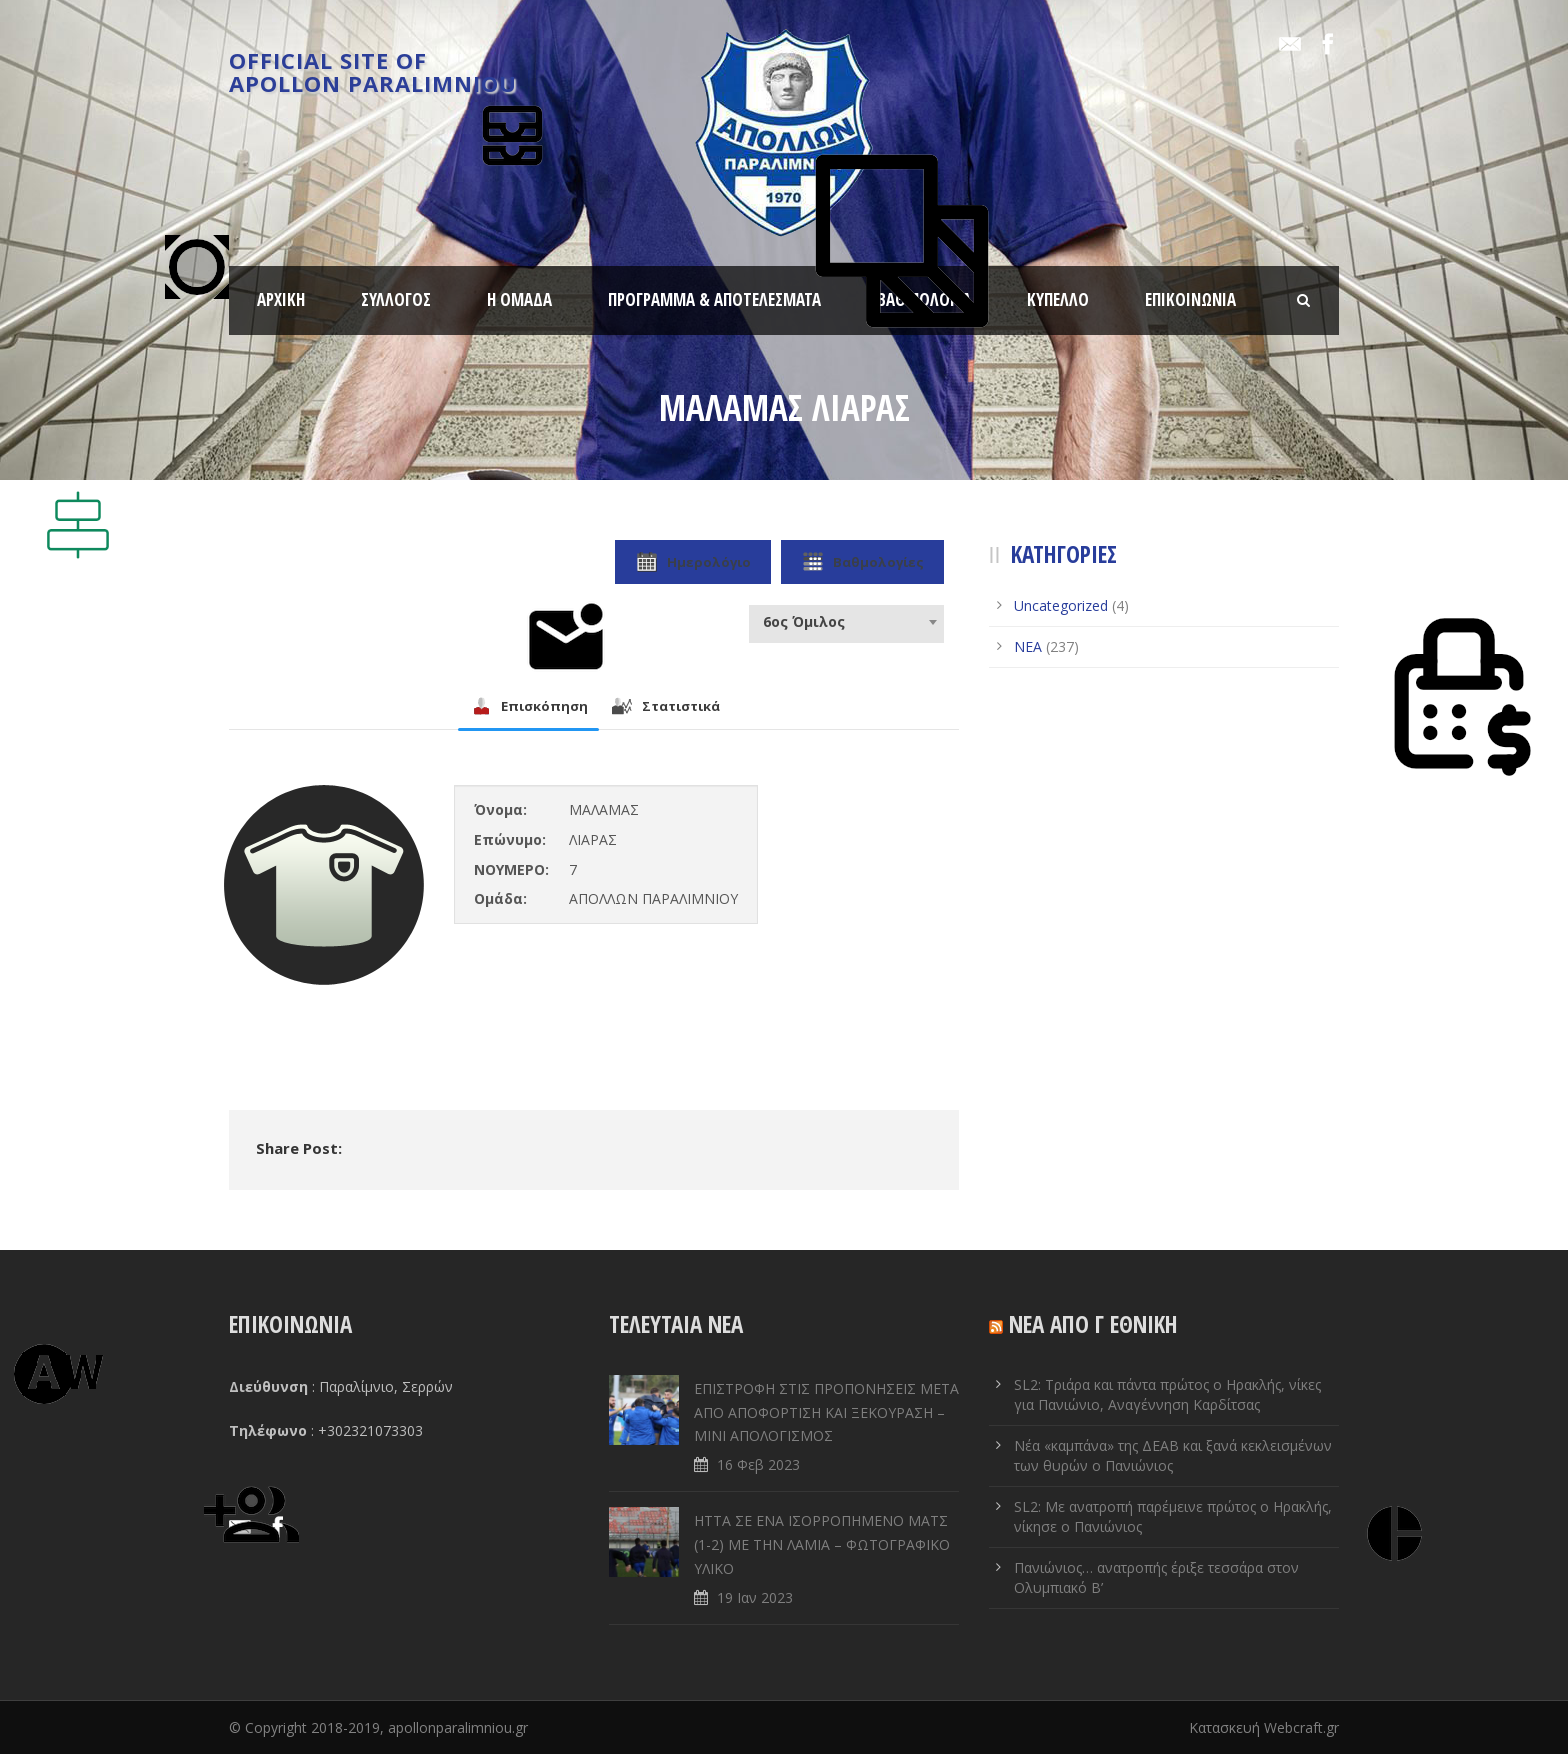 The image size is (1568, 1754). I want to click on enable auto white balance, so click(59, 1374).